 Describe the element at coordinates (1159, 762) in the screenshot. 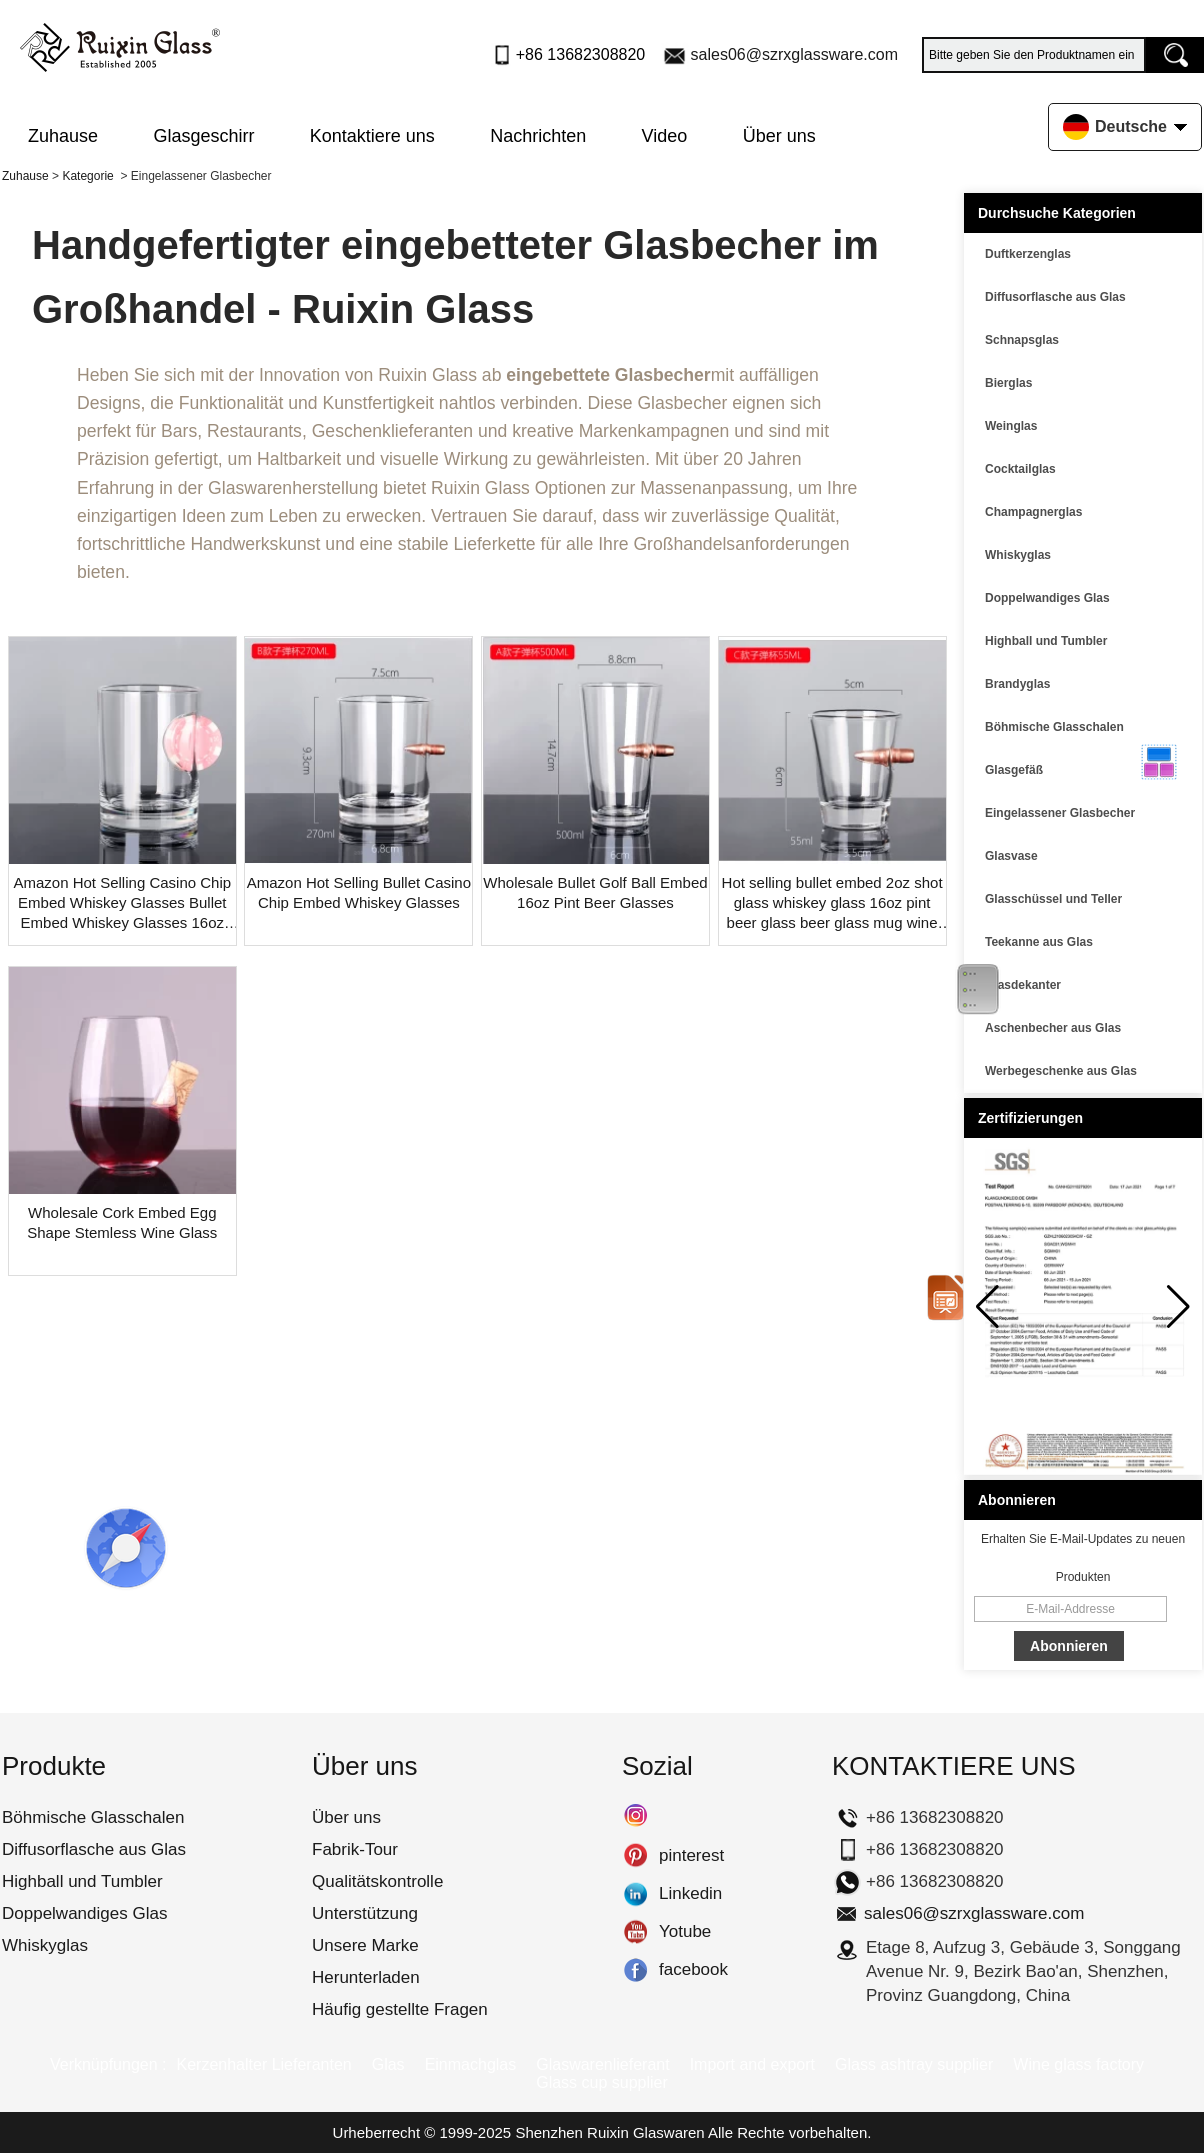

I see `select all items in the current view` at that location.